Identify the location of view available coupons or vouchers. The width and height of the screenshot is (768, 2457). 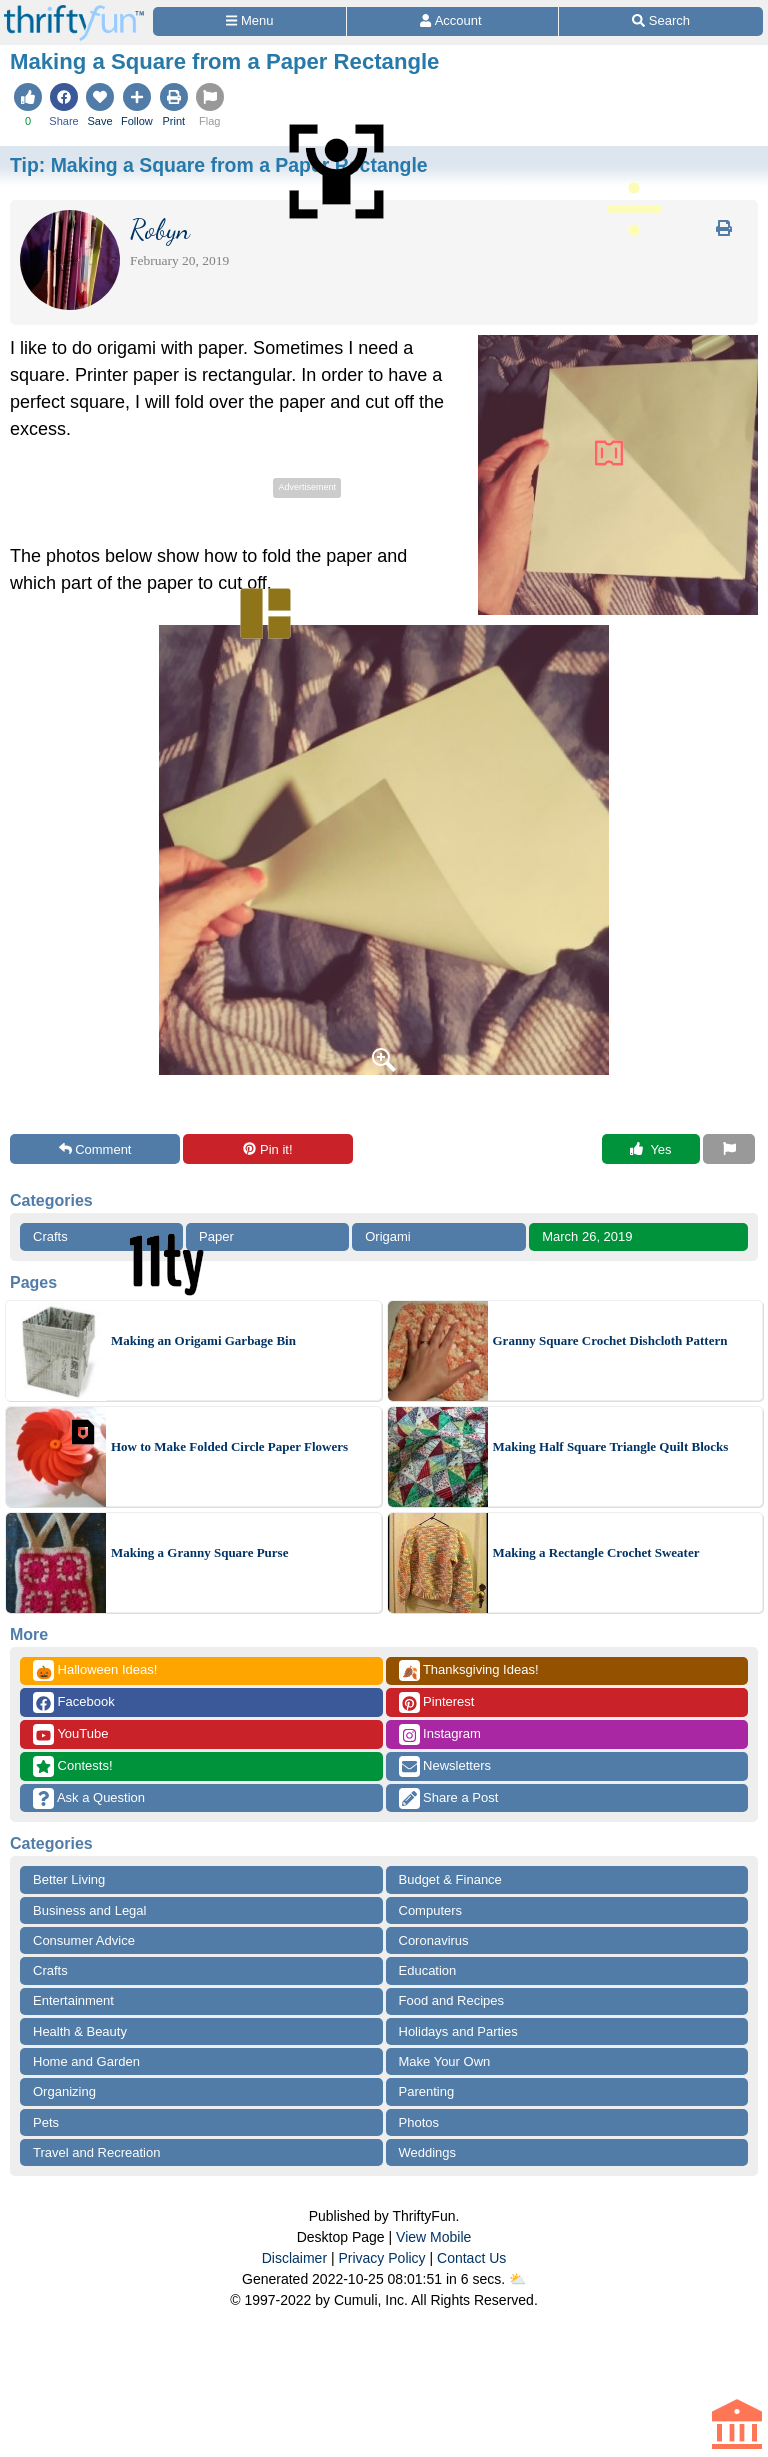
(609, 453).